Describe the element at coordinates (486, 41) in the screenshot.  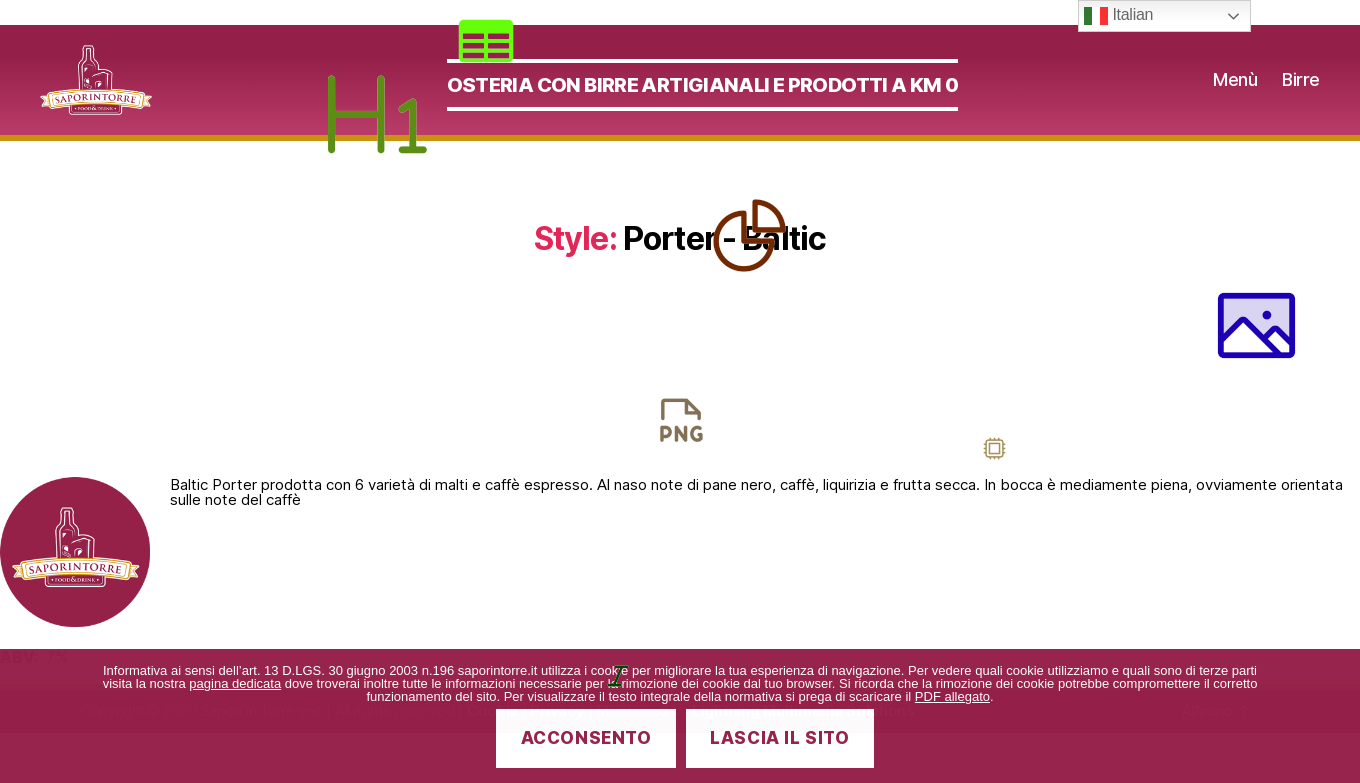
I see `view data in table format` at that location.